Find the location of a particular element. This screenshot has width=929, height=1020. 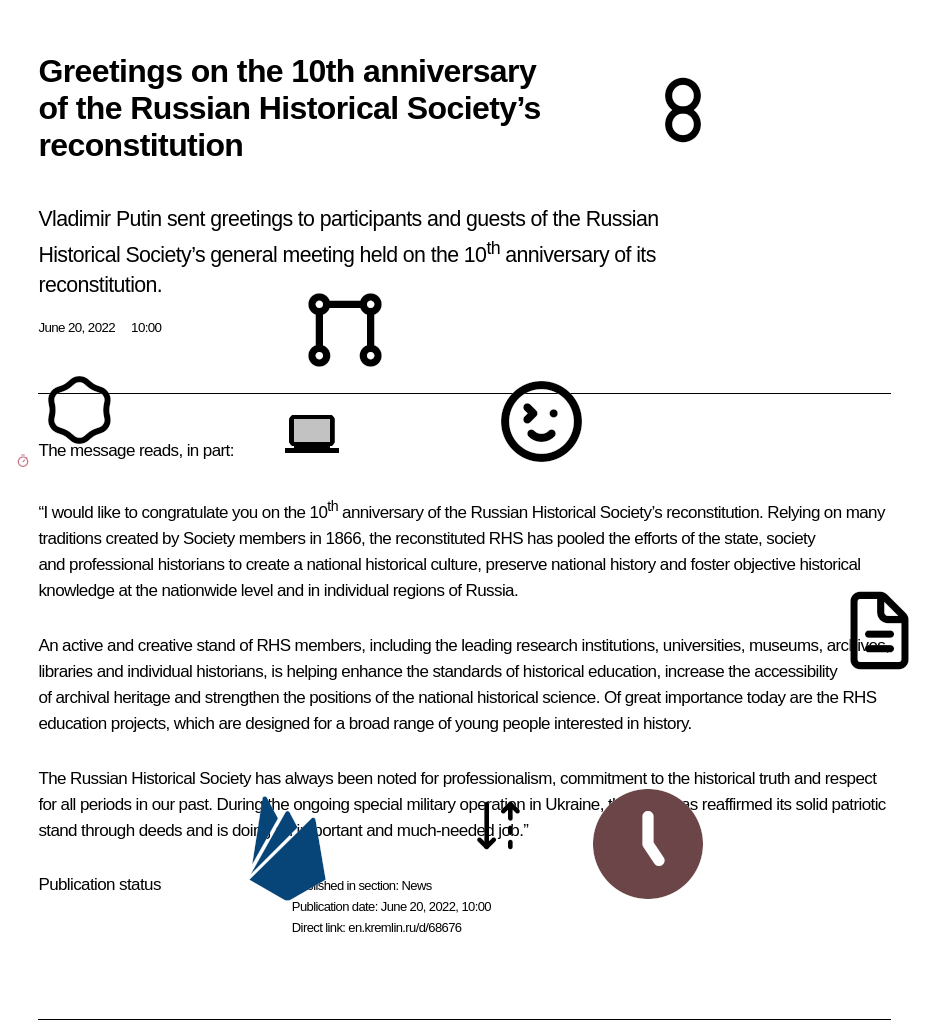

add a playful or winking emoji to your message is located at coordinates (541, 421).